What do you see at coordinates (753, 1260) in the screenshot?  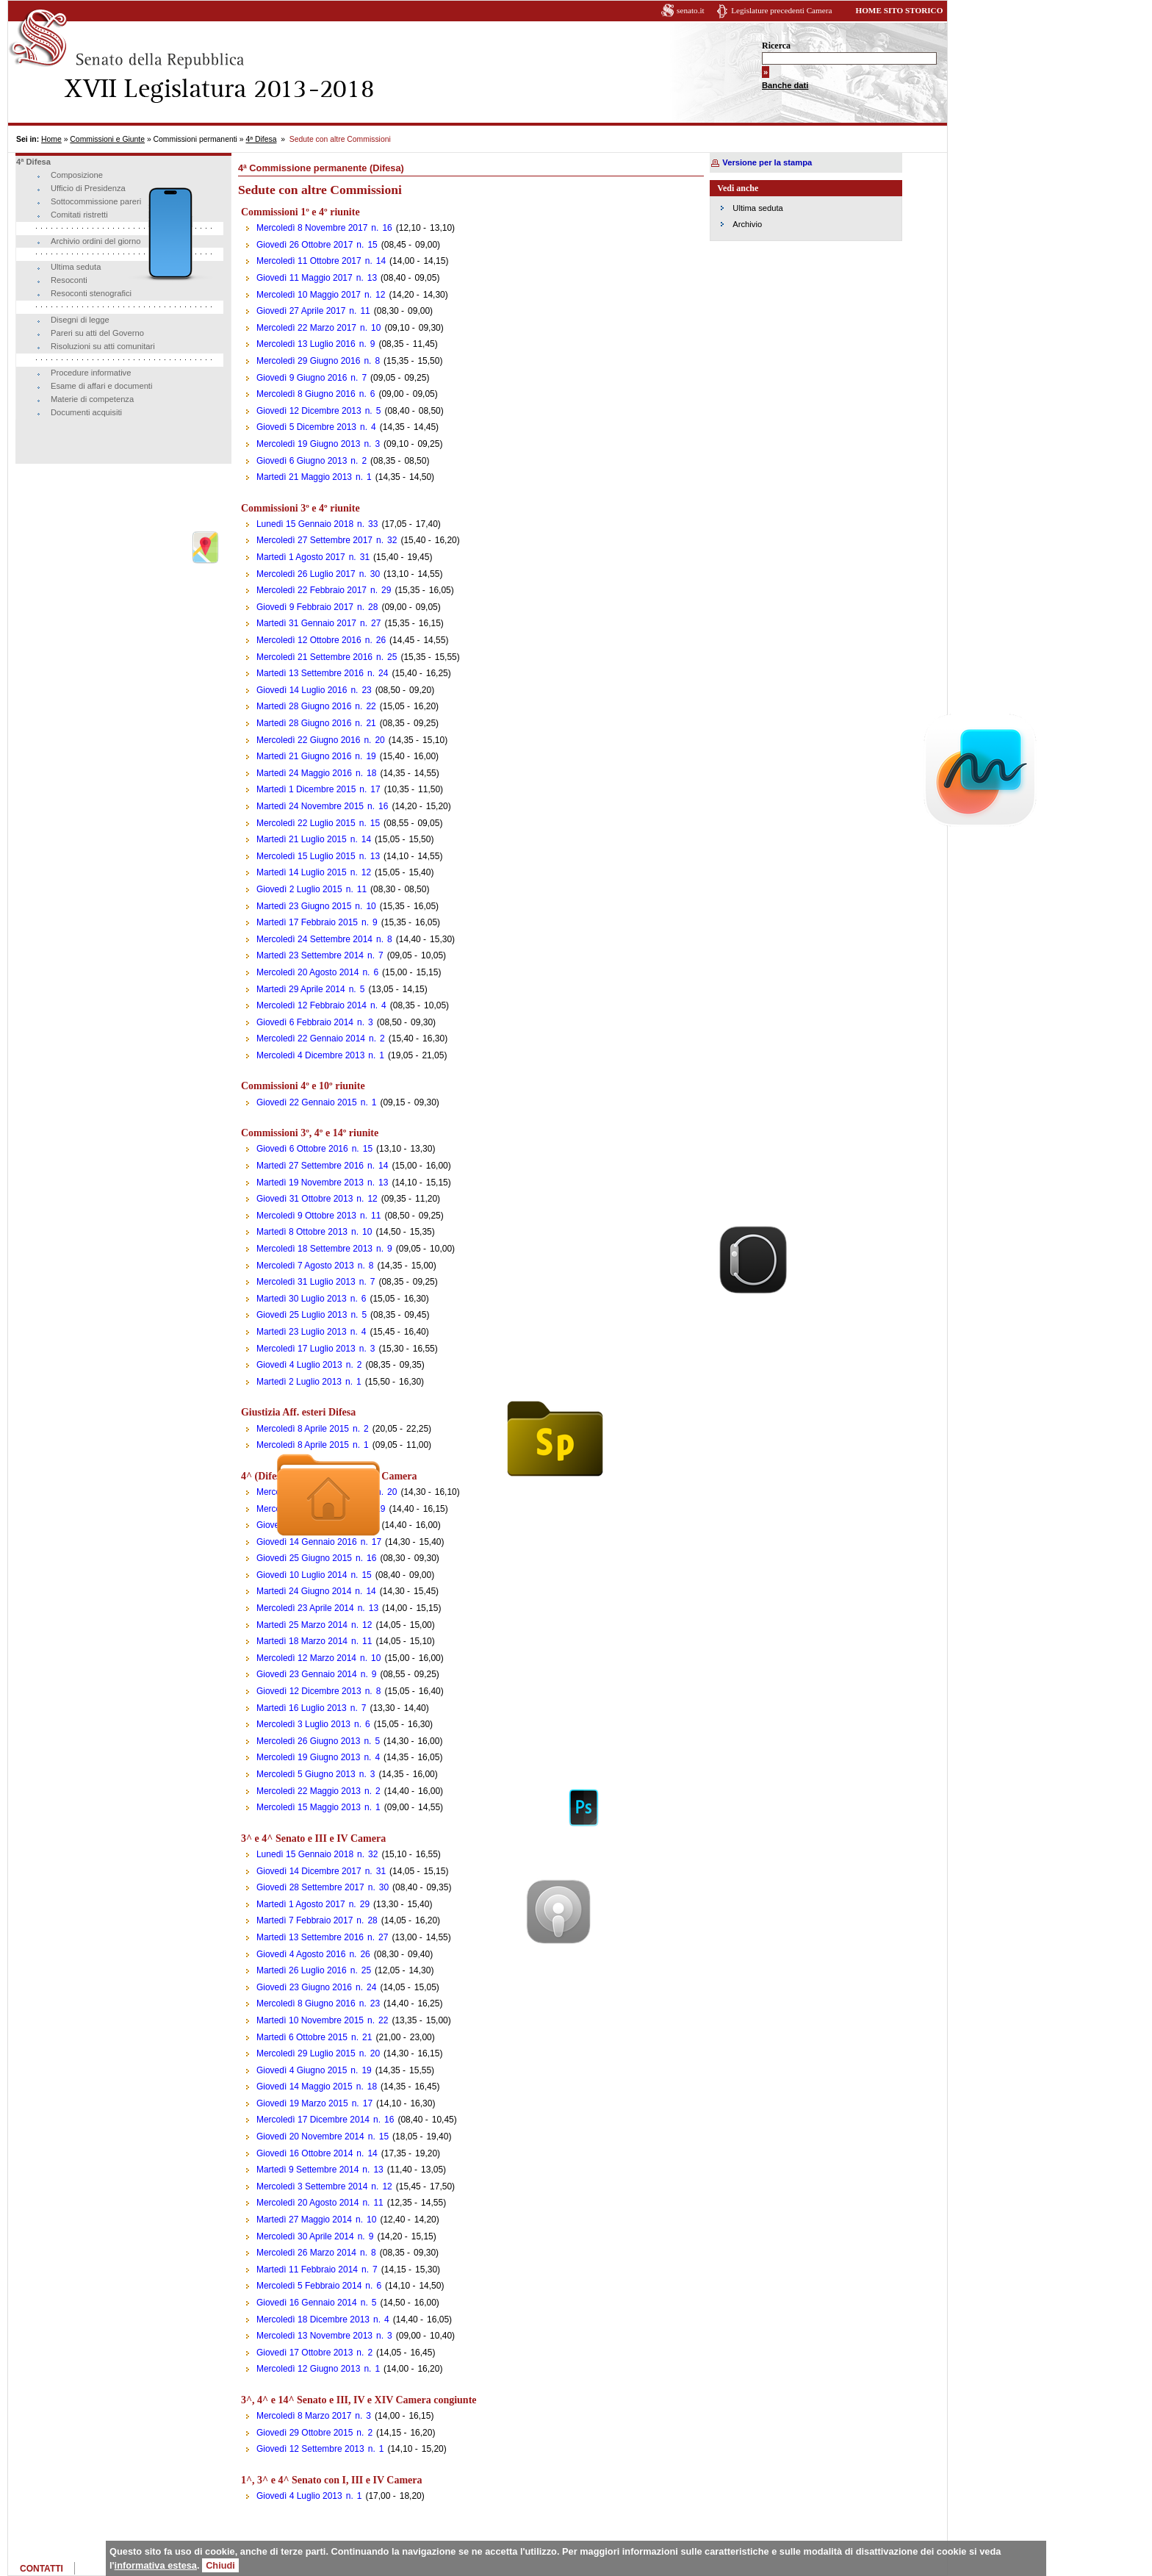 I see `open the watch app` at bounding box center [753, 1260].